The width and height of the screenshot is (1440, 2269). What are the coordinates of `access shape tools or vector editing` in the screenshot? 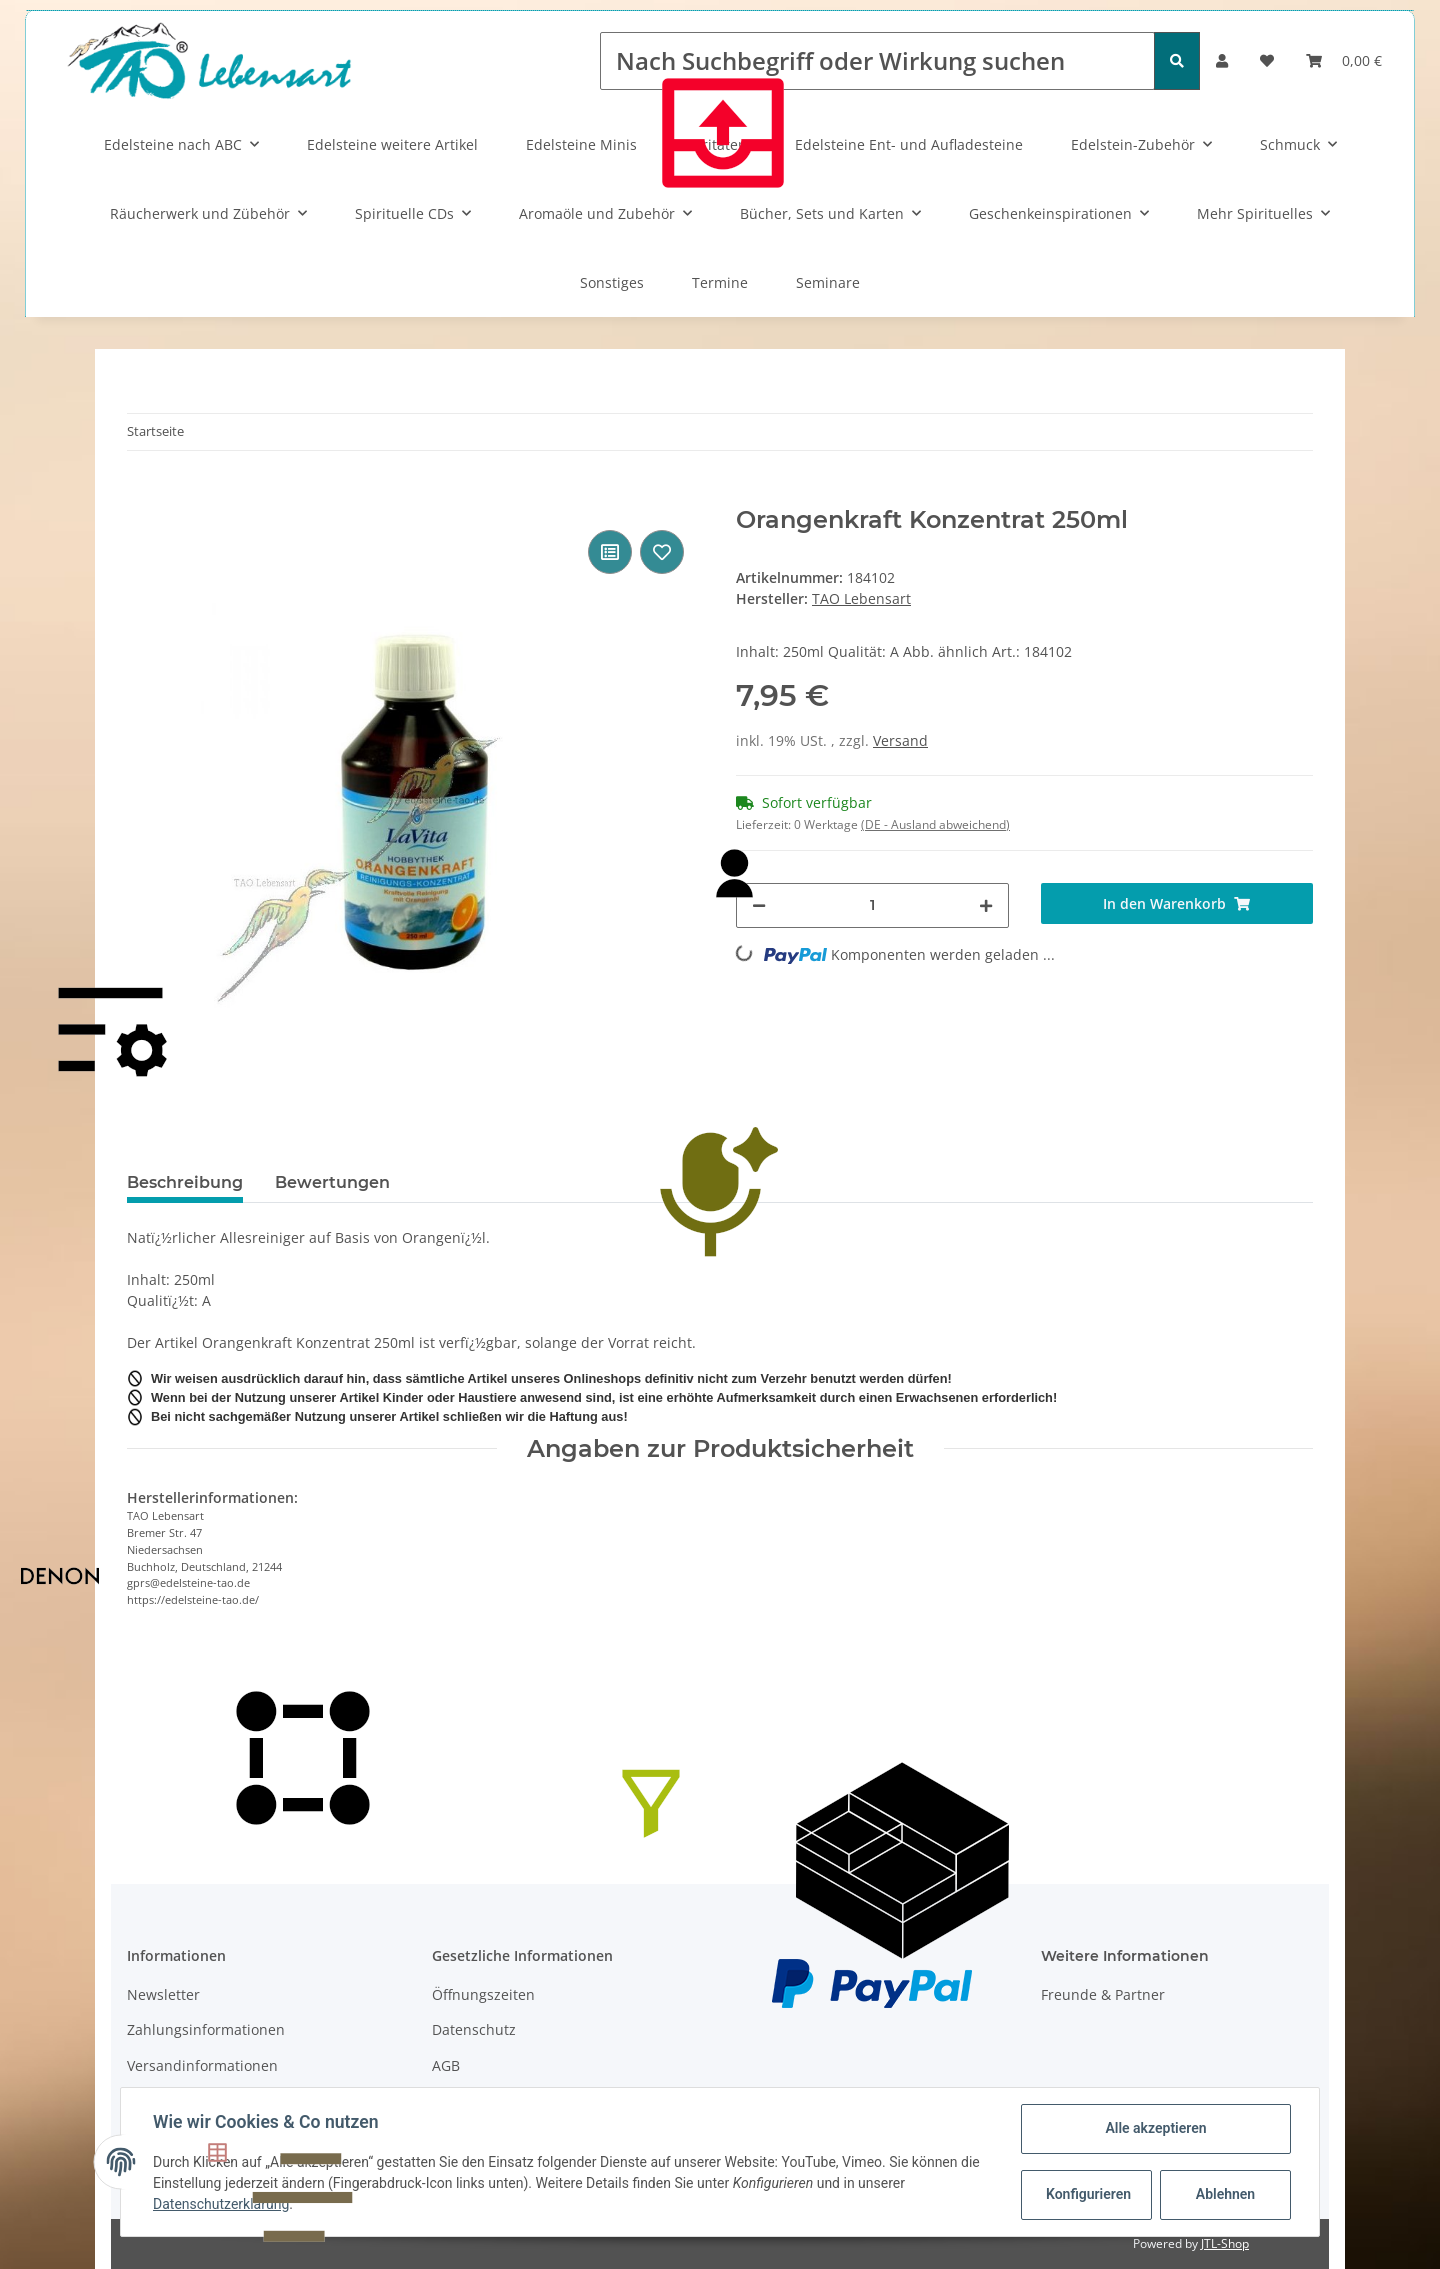 It's located at (303, 1758).